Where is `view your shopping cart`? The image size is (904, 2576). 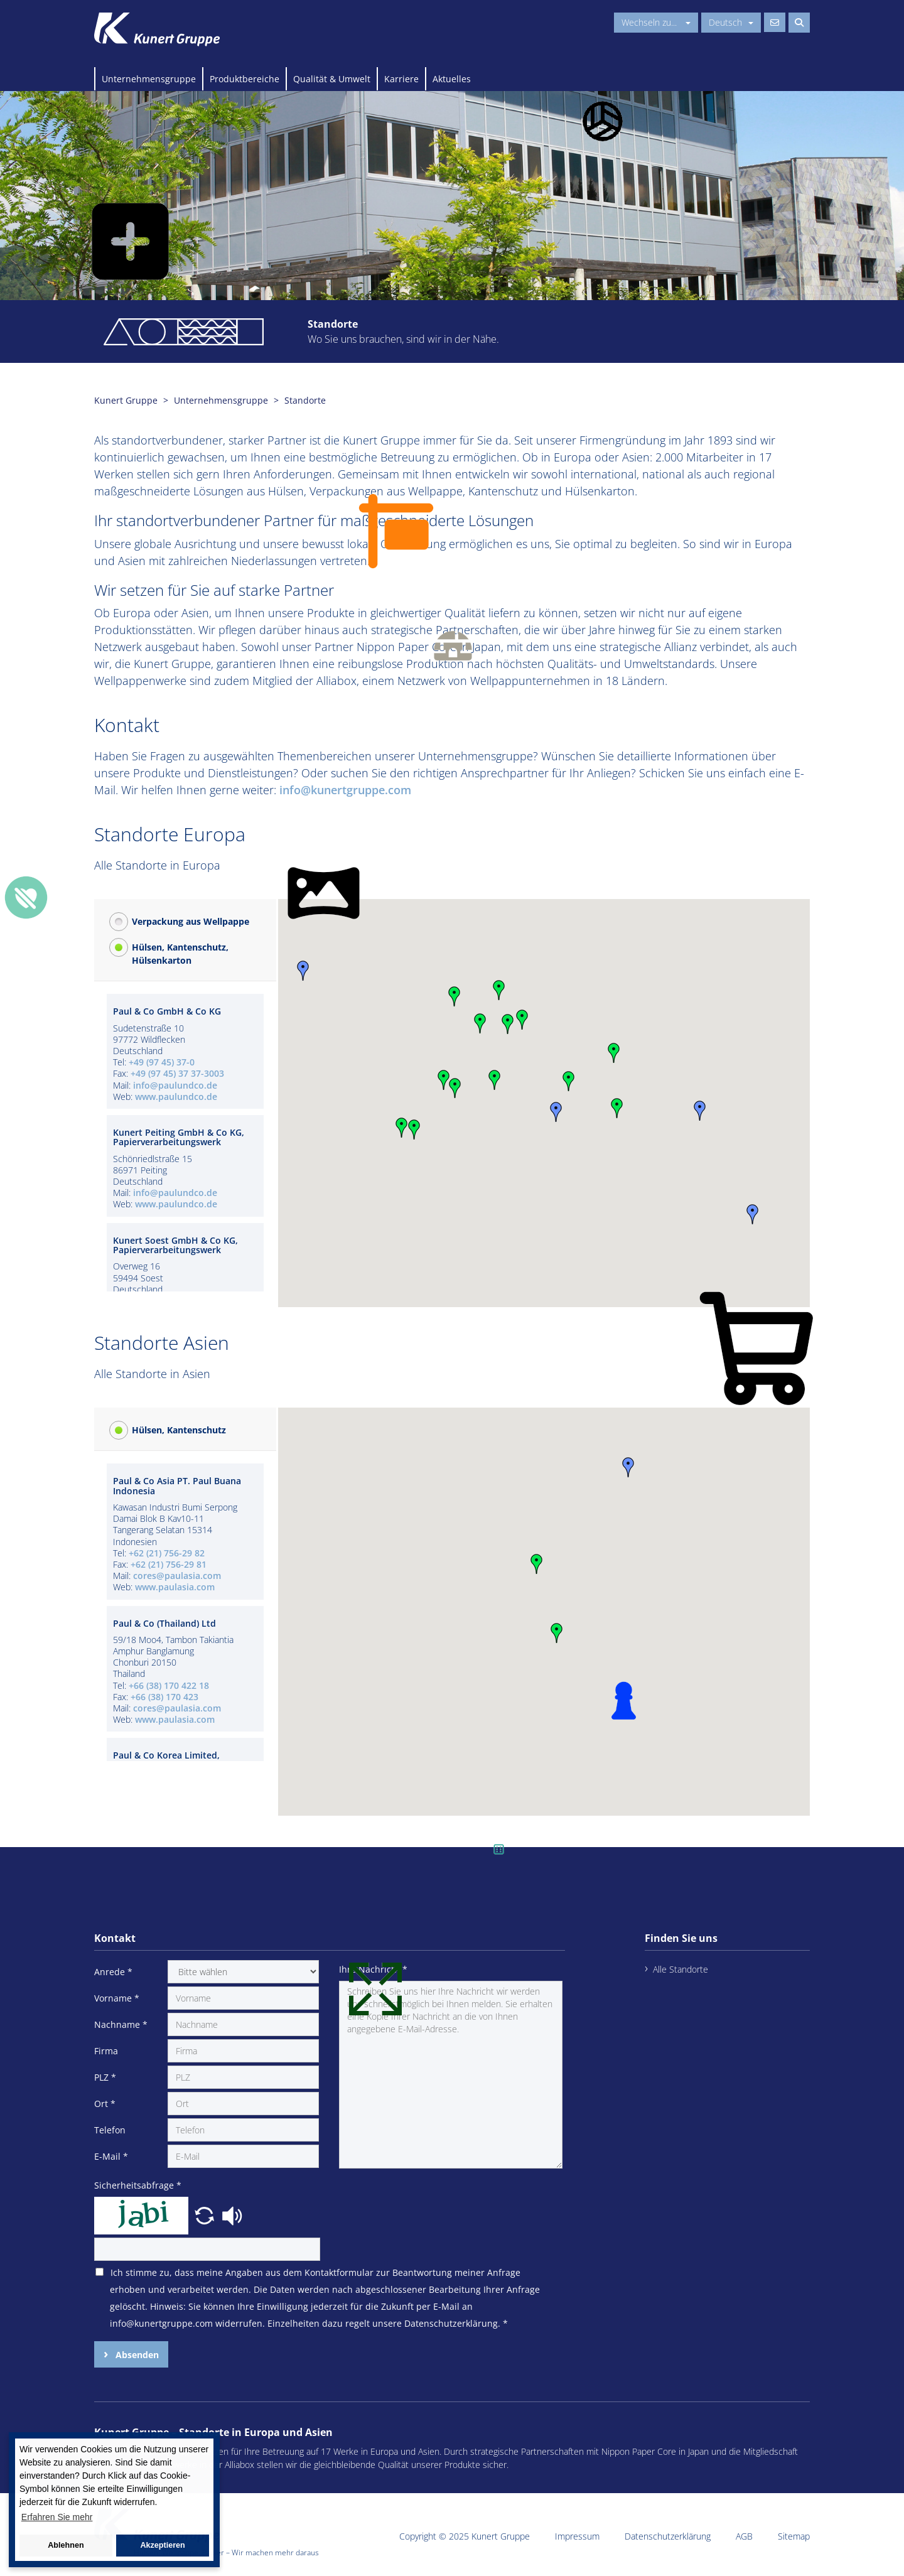 view your shopping cart is located at coordinates (758, 1350).